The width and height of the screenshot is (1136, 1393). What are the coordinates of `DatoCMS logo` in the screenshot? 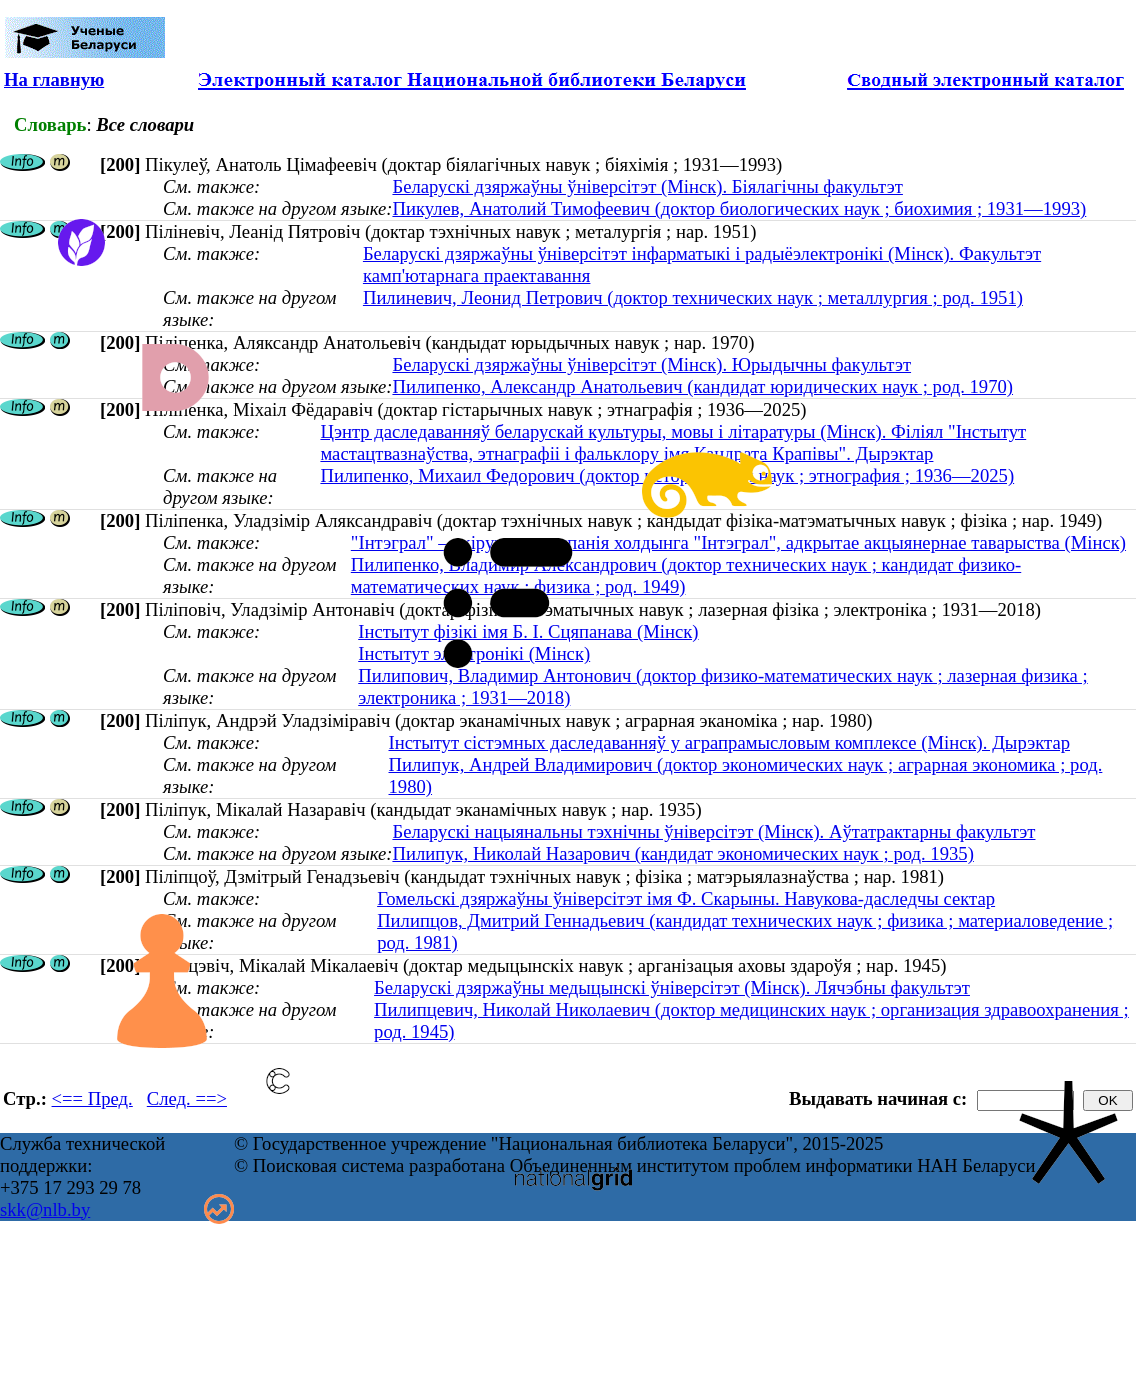 It's located at (175, 377).